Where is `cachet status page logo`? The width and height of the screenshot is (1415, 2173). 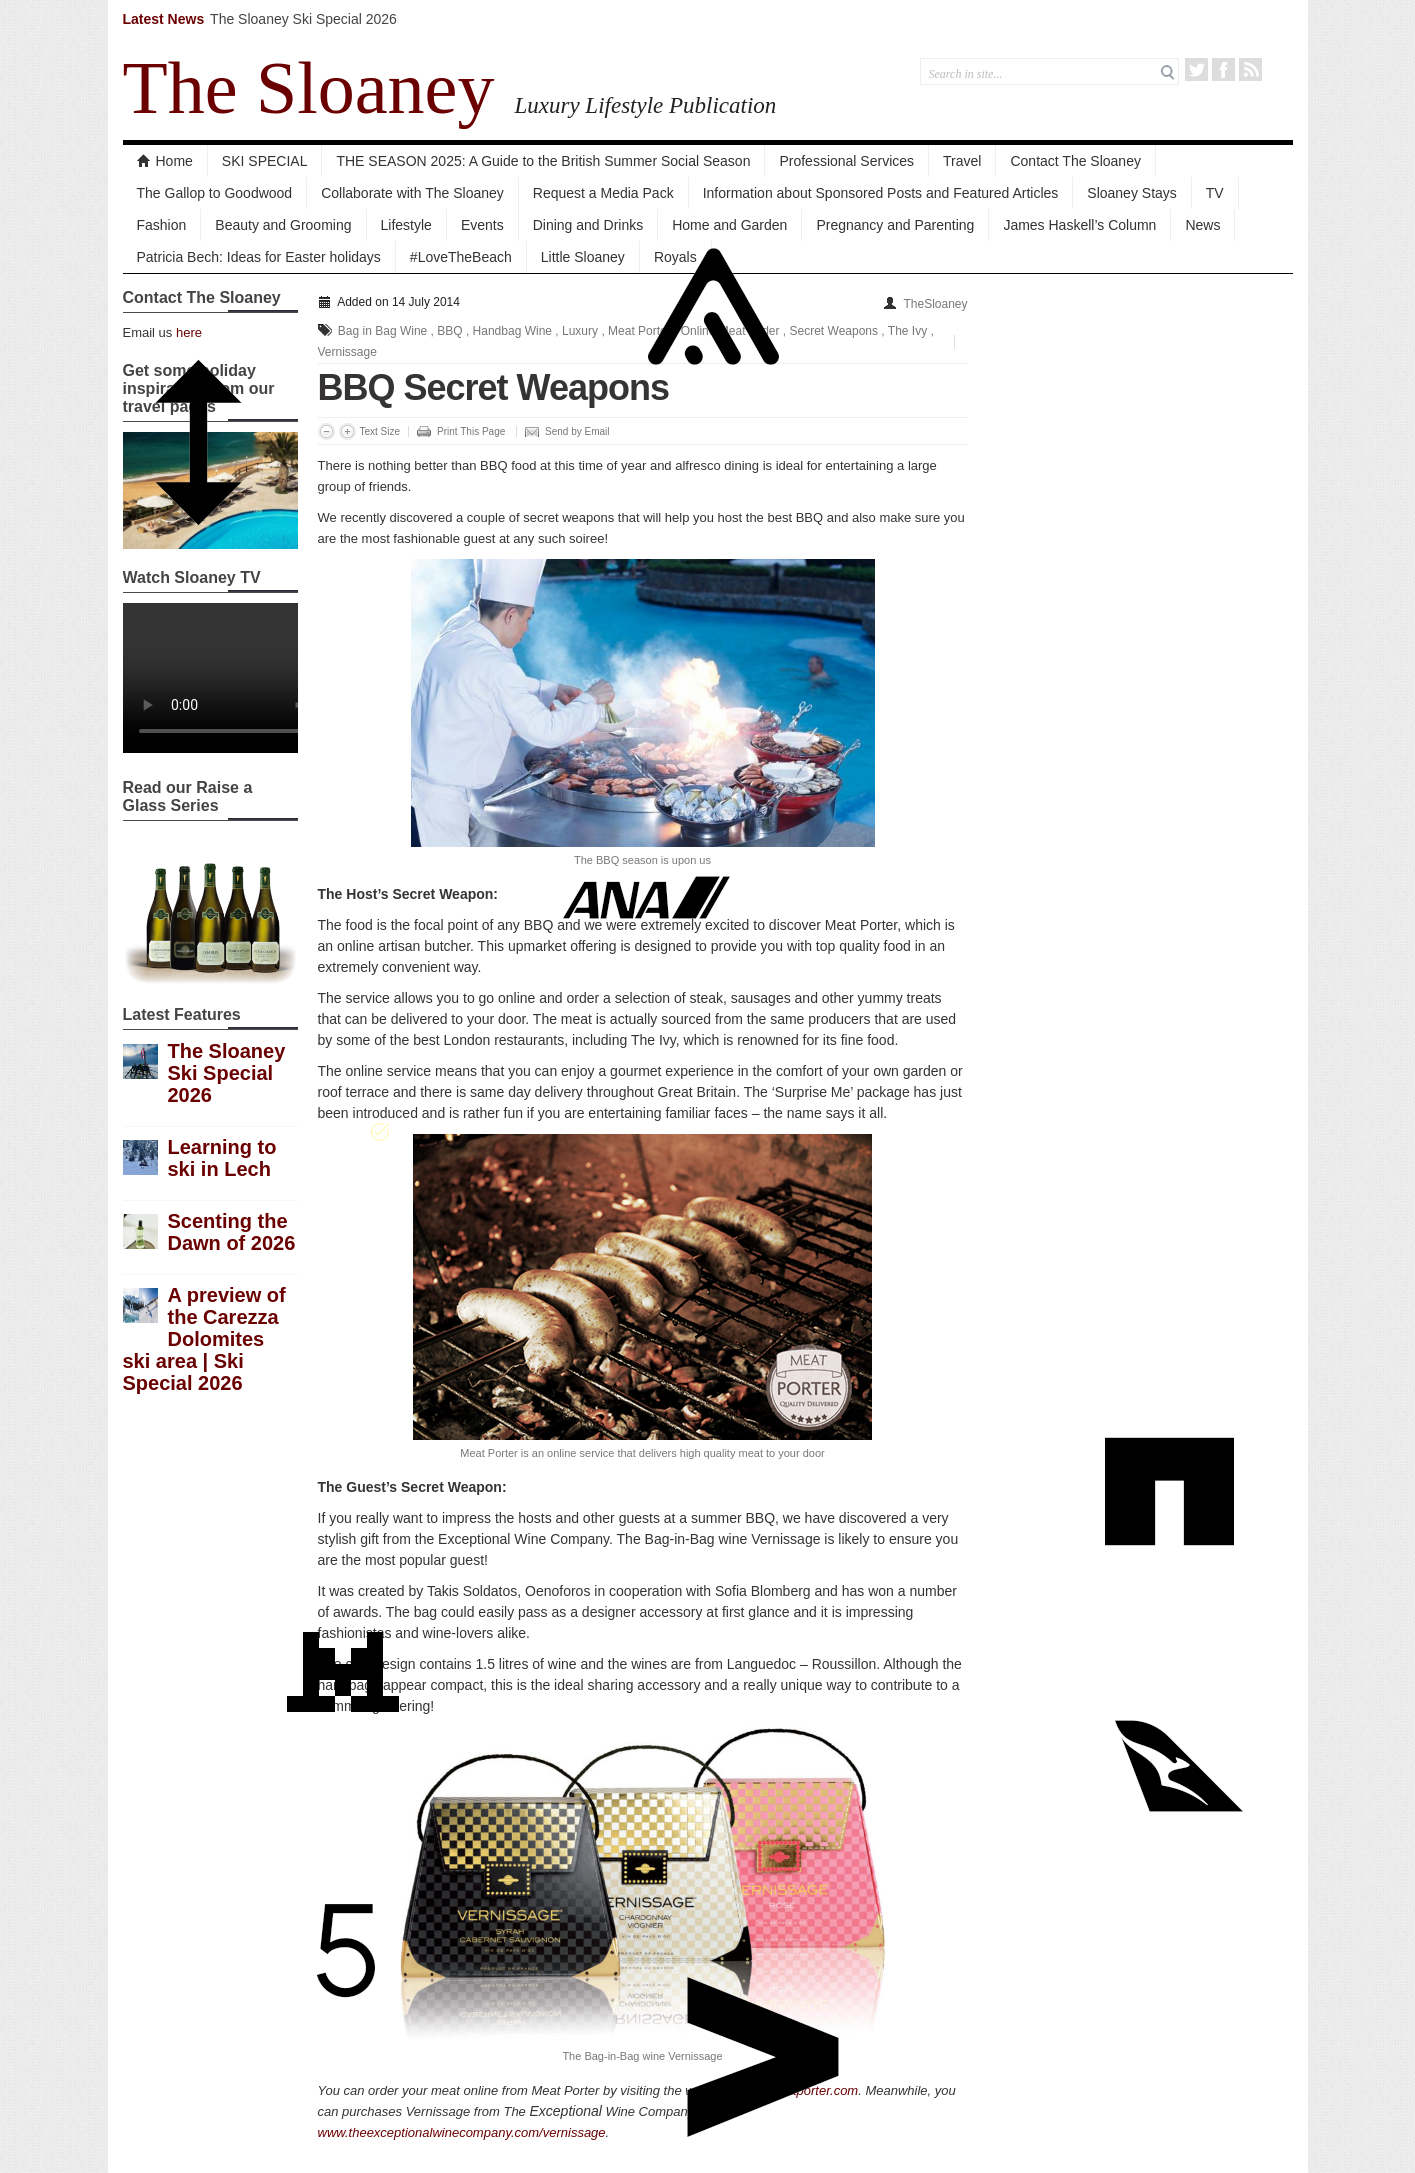 cachet status page logo is located at coordinates (380, 1132).